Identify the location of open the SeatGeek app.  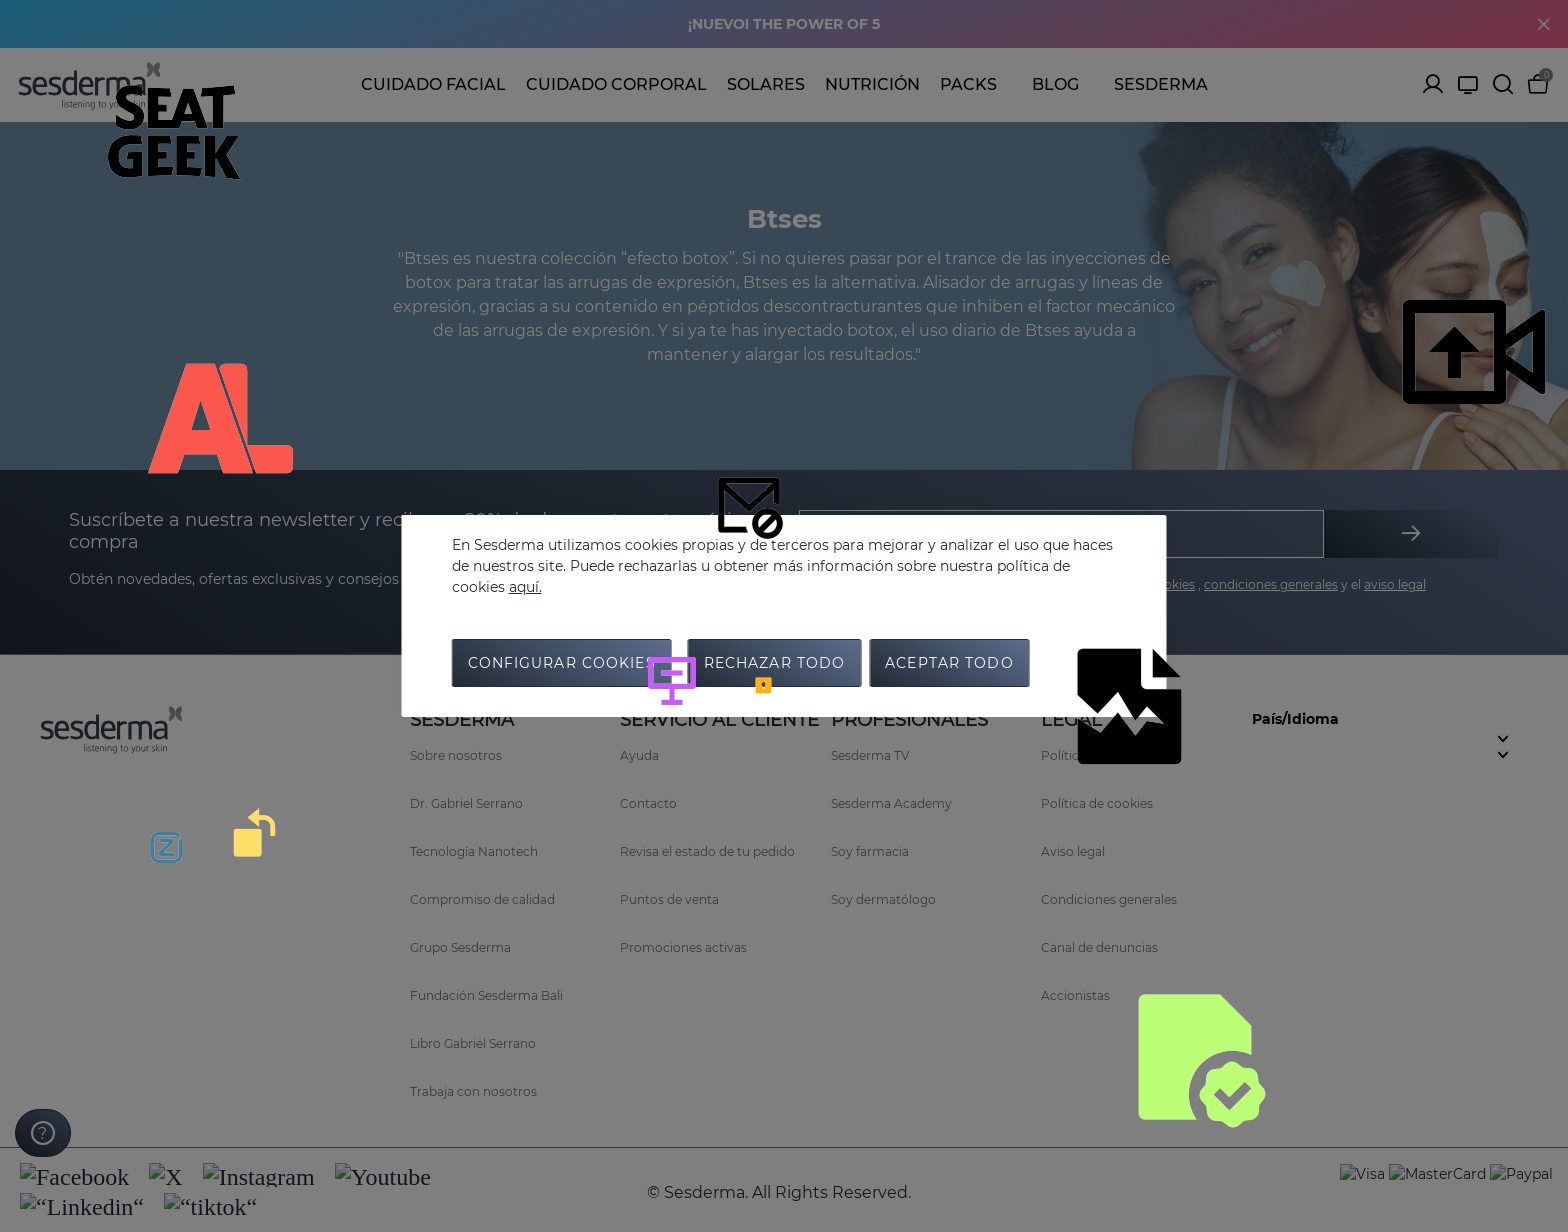
(174, 132).